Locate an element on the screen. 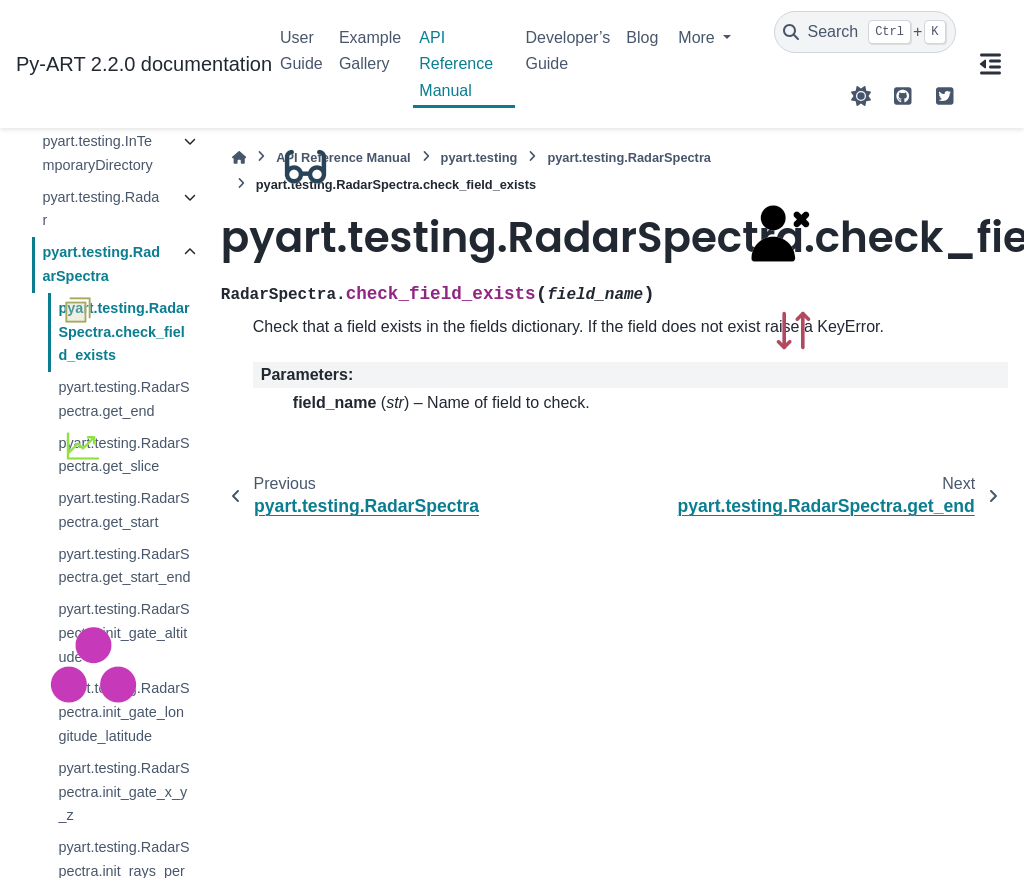 Image resolution: width=1024 pixels, height=878 pixels. sort items in ascending or descending order is located at coordinates (793, 330).